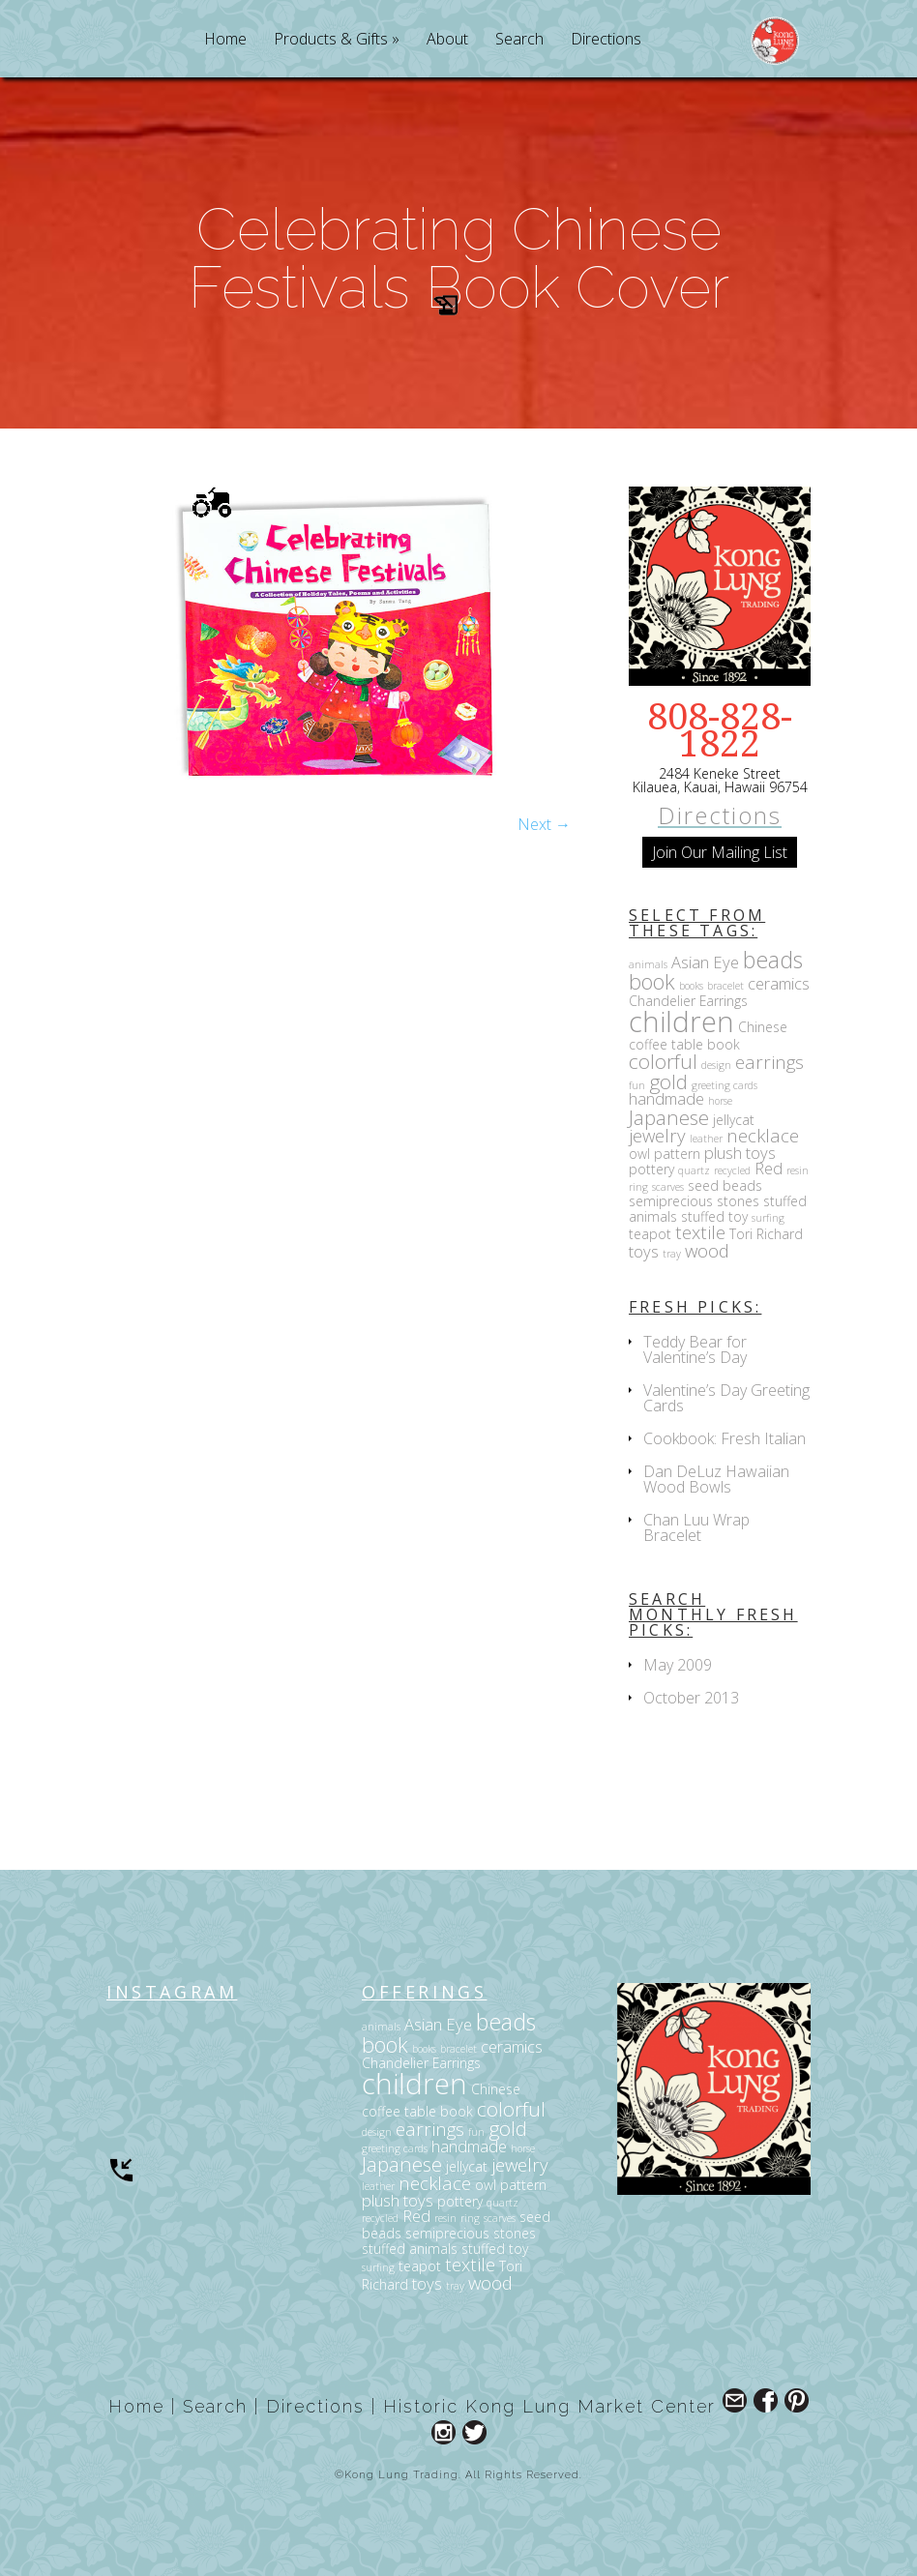 Image resolution: width=917 pixels, height=2576 pixels. What do you see at coordinates (212, 503) in the screenshot?
I see `access agricultural or farming features` at bounding box center [212, 503].